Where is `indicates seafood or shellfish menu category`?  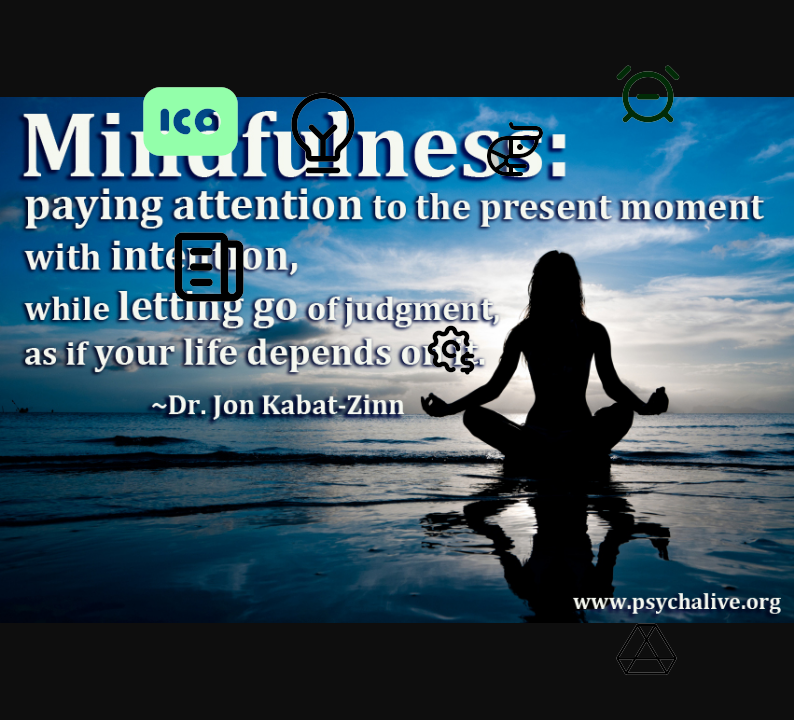 indicates seafood or shellfish menu category is located at coordinates (515, 150).